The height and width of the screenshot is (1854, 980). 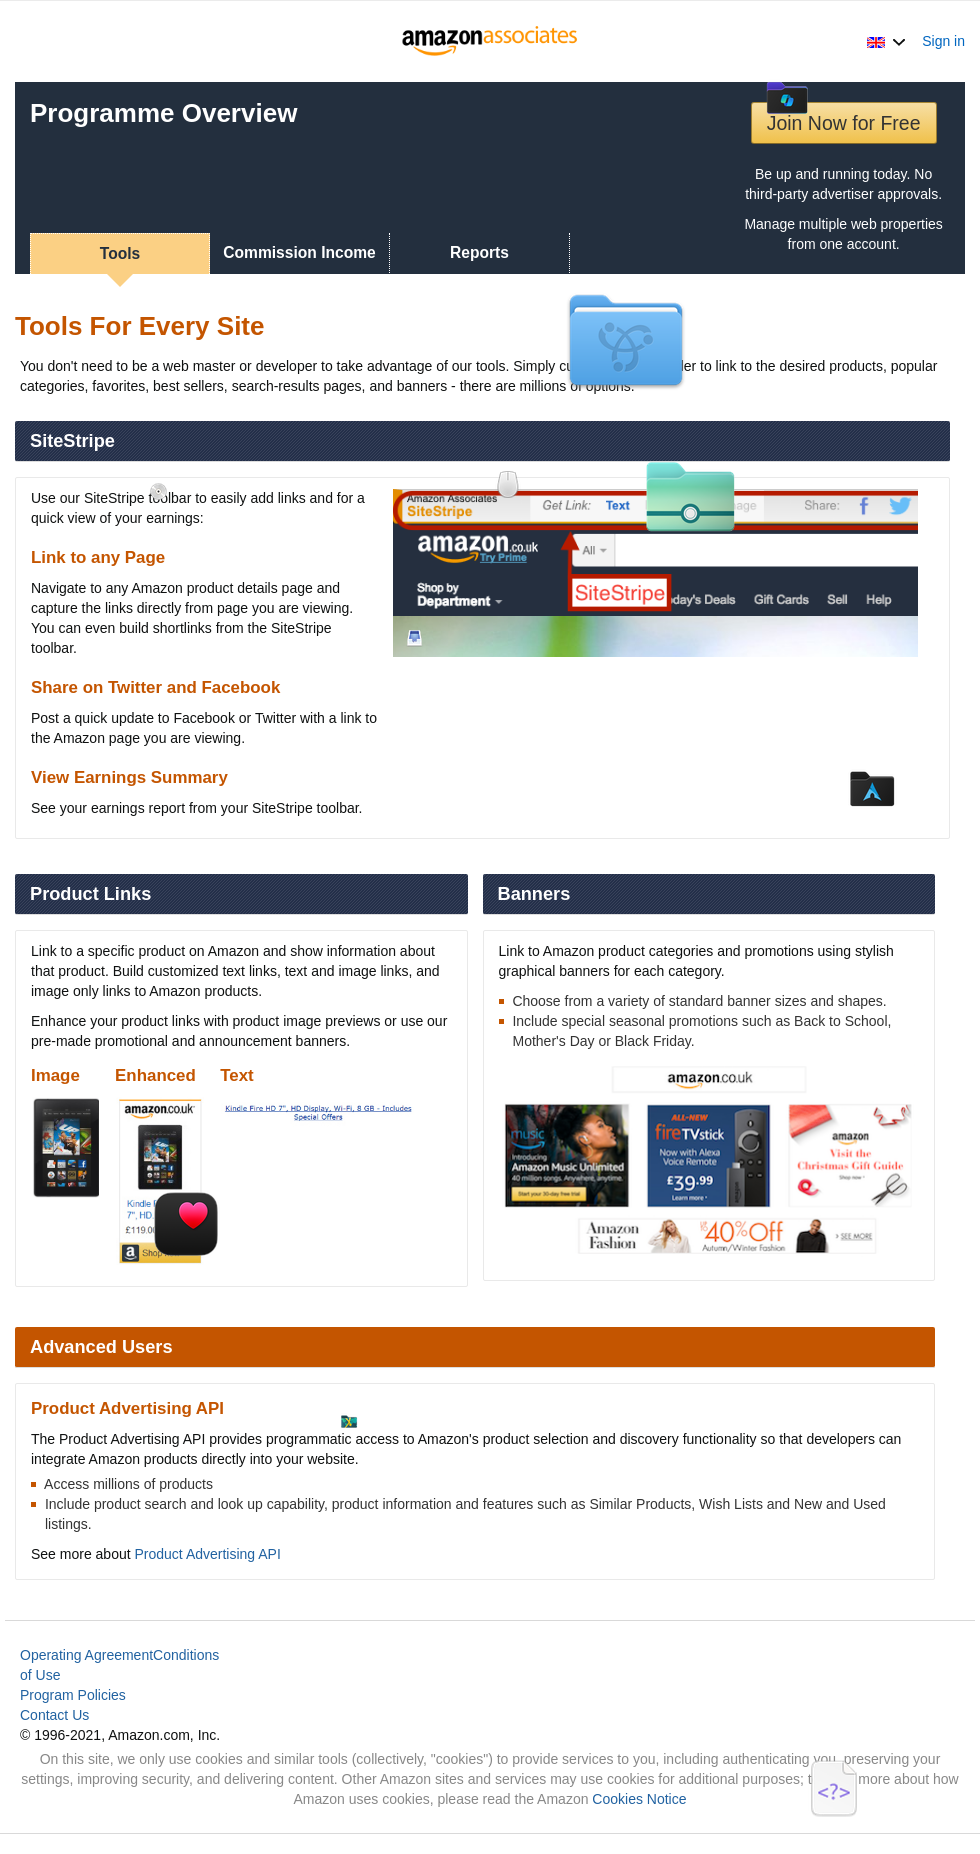 What do you see at coordinates (186, 1224) in the screenshot?
I see `open the health app` at bounding box center [186, 1224].